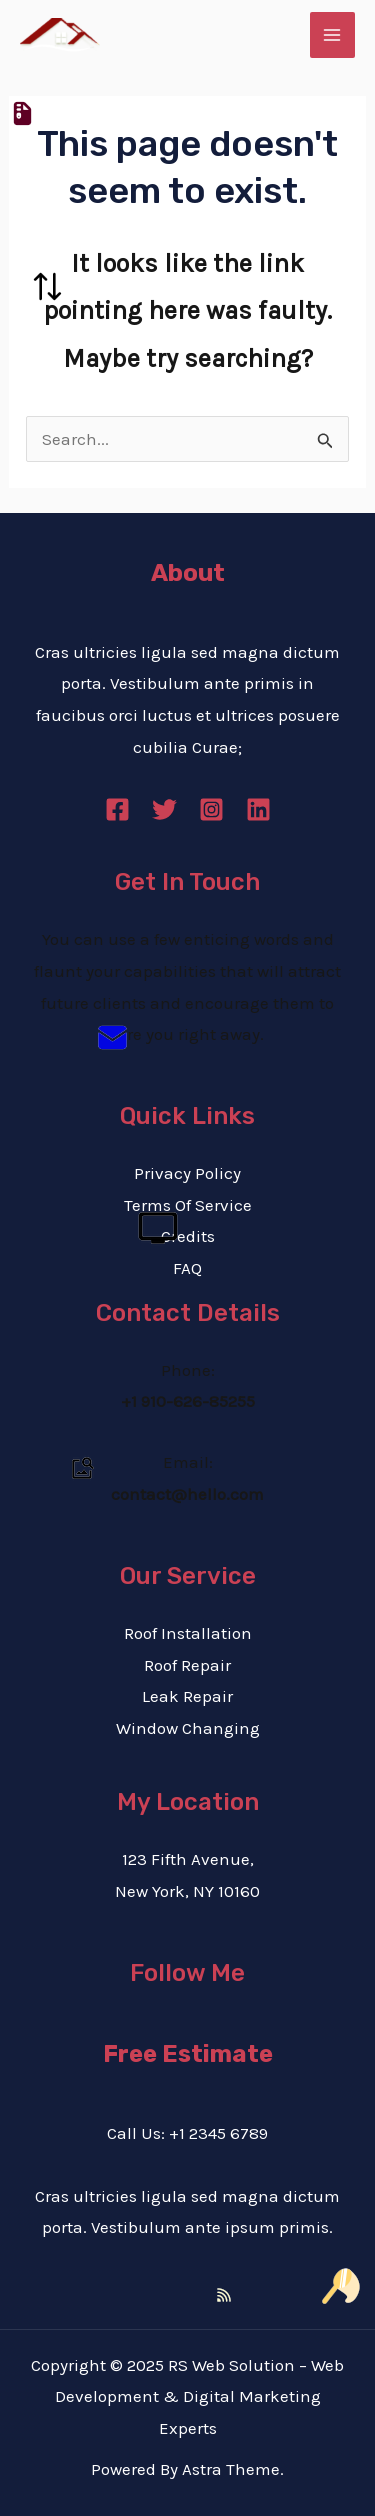 The image size is (375, 2516). What do you see at coordinates (158, 1228) in the screenshot?
I see `access tv or display settings` at bounding box center [158, 1228].